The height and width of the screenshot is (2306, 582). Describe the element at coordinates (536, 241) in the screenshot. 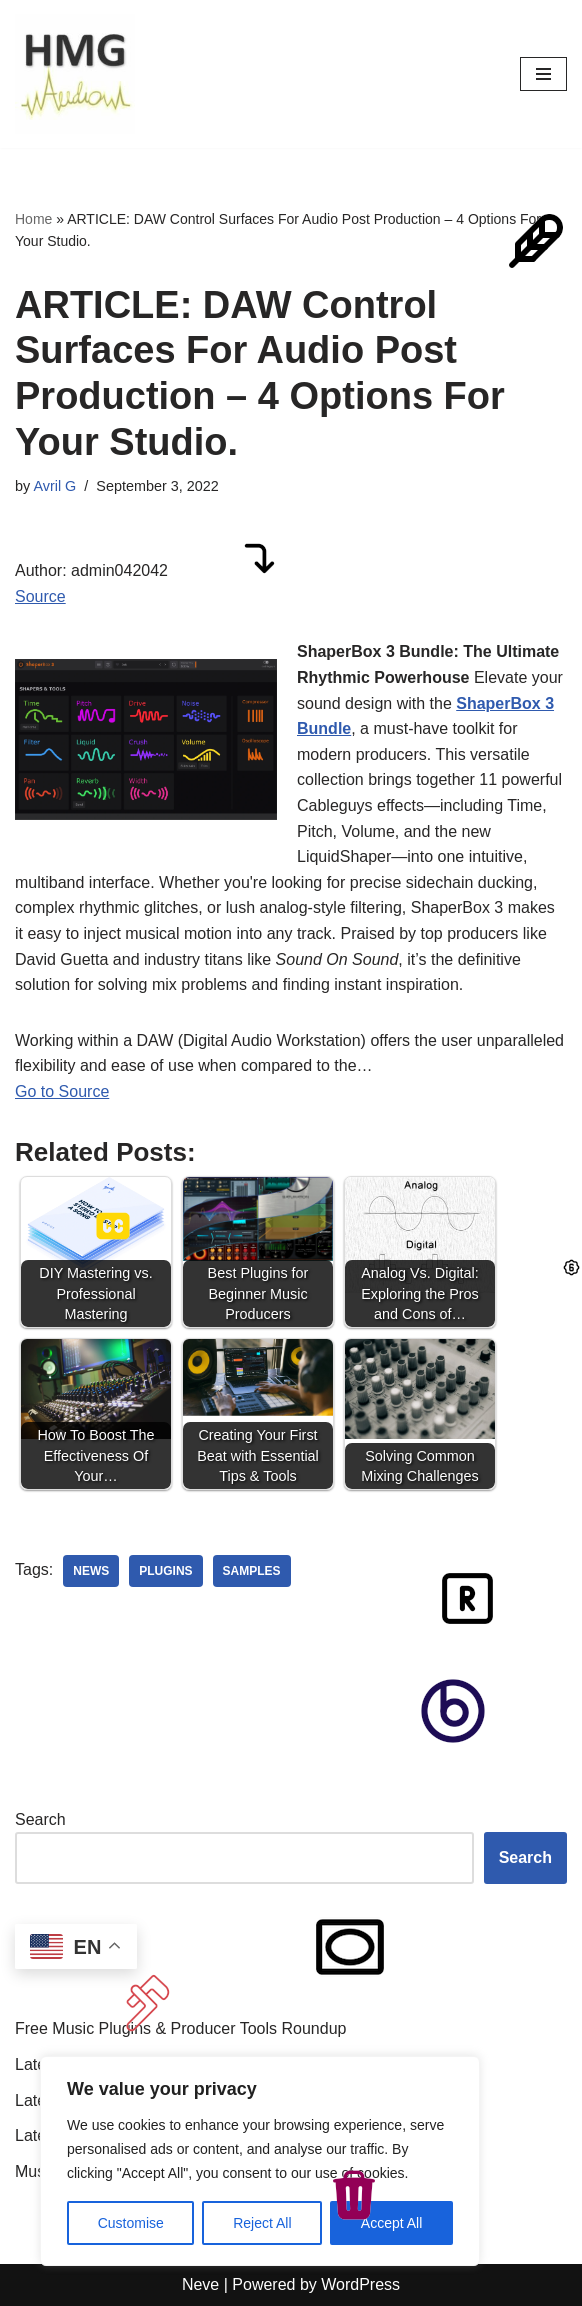

I see `compose a new message or note` at that location.